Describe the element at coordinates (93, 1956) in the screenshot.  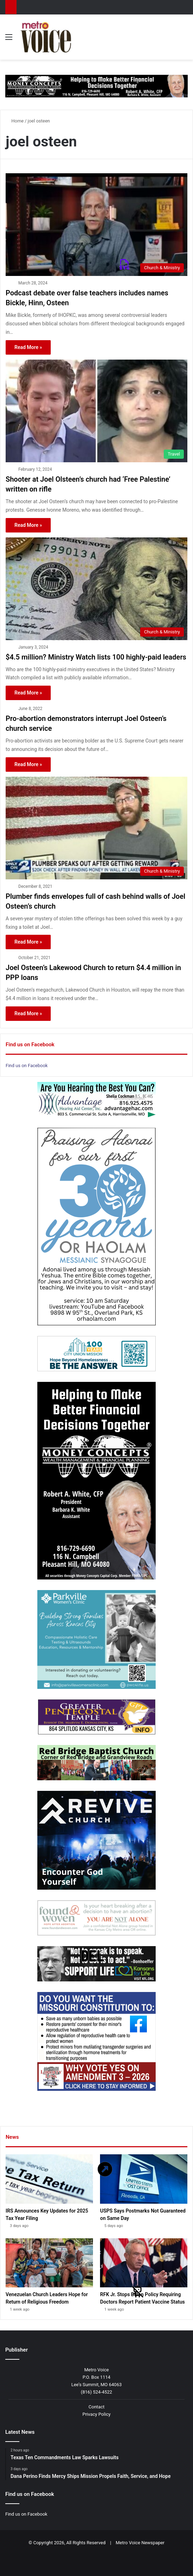
I see `indicates an HTTP DELETE request method` at that location.